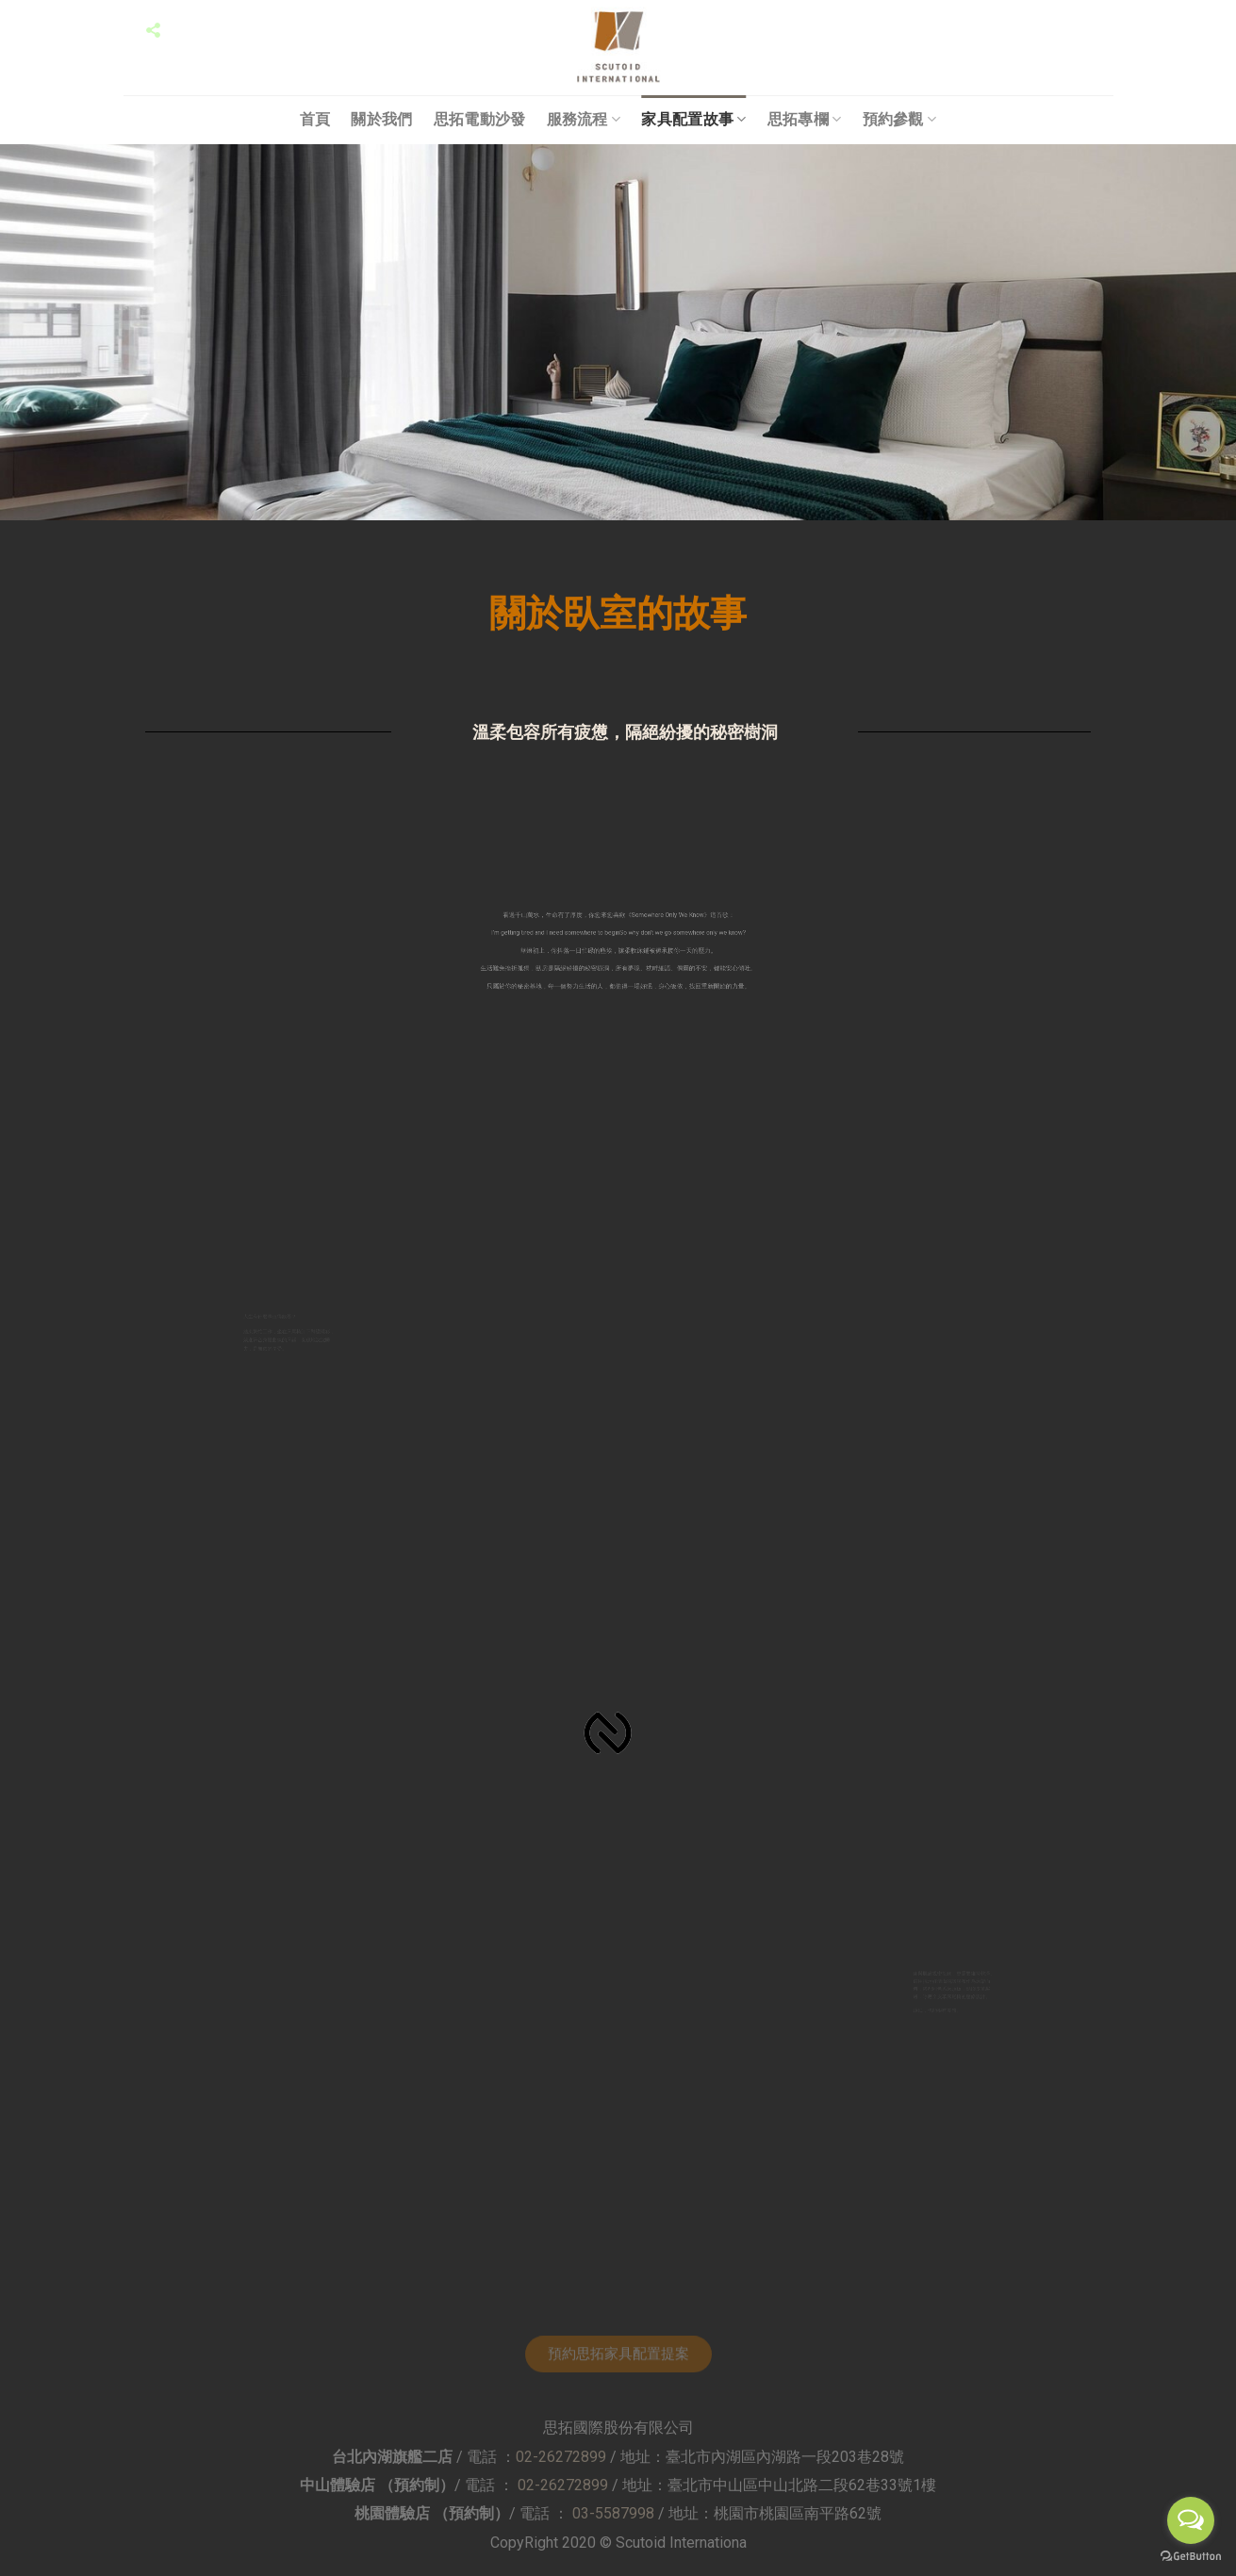 This screenshot has height=2576, width=1236. Describe the element at coordinates (154, 30) in the screenshot. I see `share content with others` at that location.